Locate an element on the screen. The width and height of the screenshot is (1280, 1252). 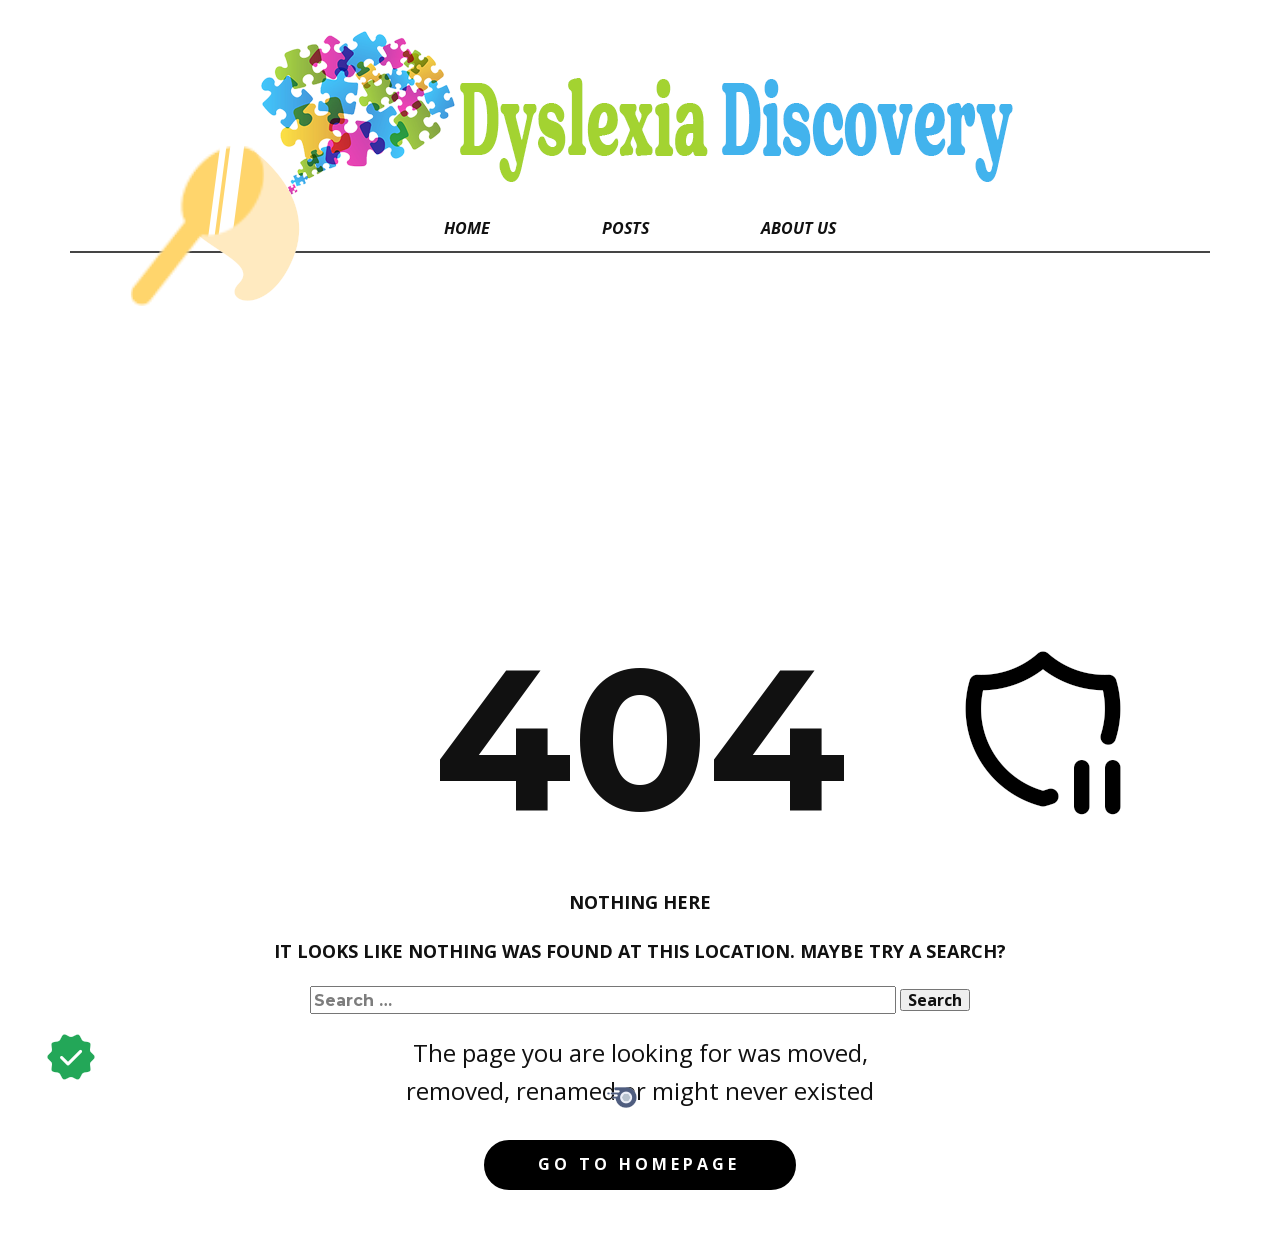
discord golden bug hunter badge indicating elite bug reporter status is located at coordinates (215, 225).